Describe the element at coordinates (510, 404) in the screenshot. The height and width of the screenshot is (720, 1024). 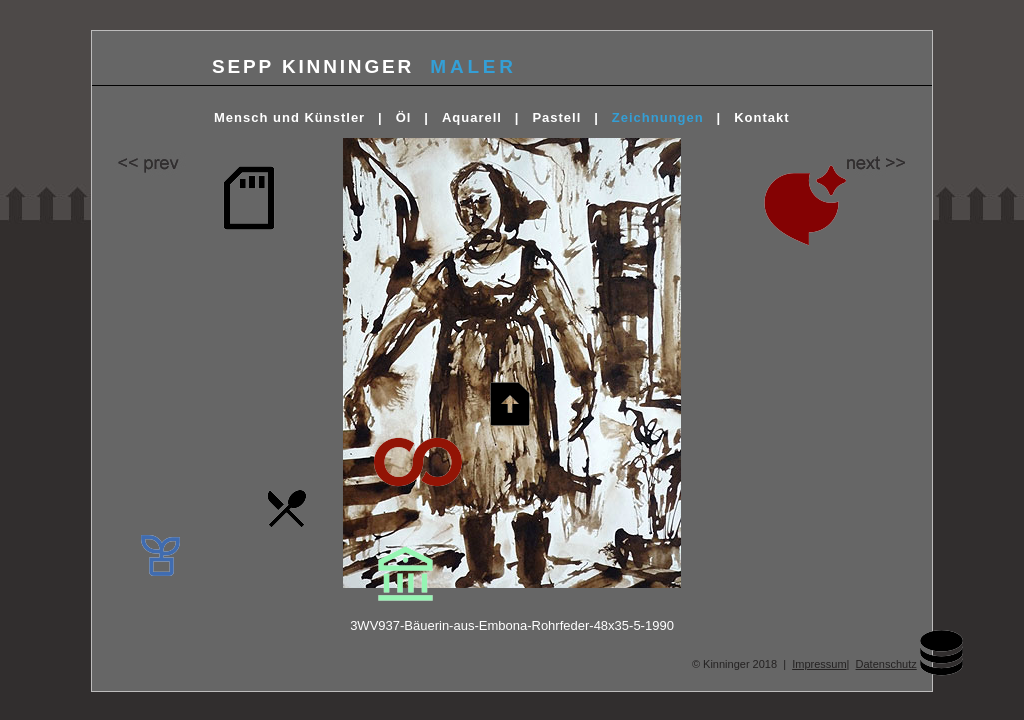
I see `upload a file or document` at that location.